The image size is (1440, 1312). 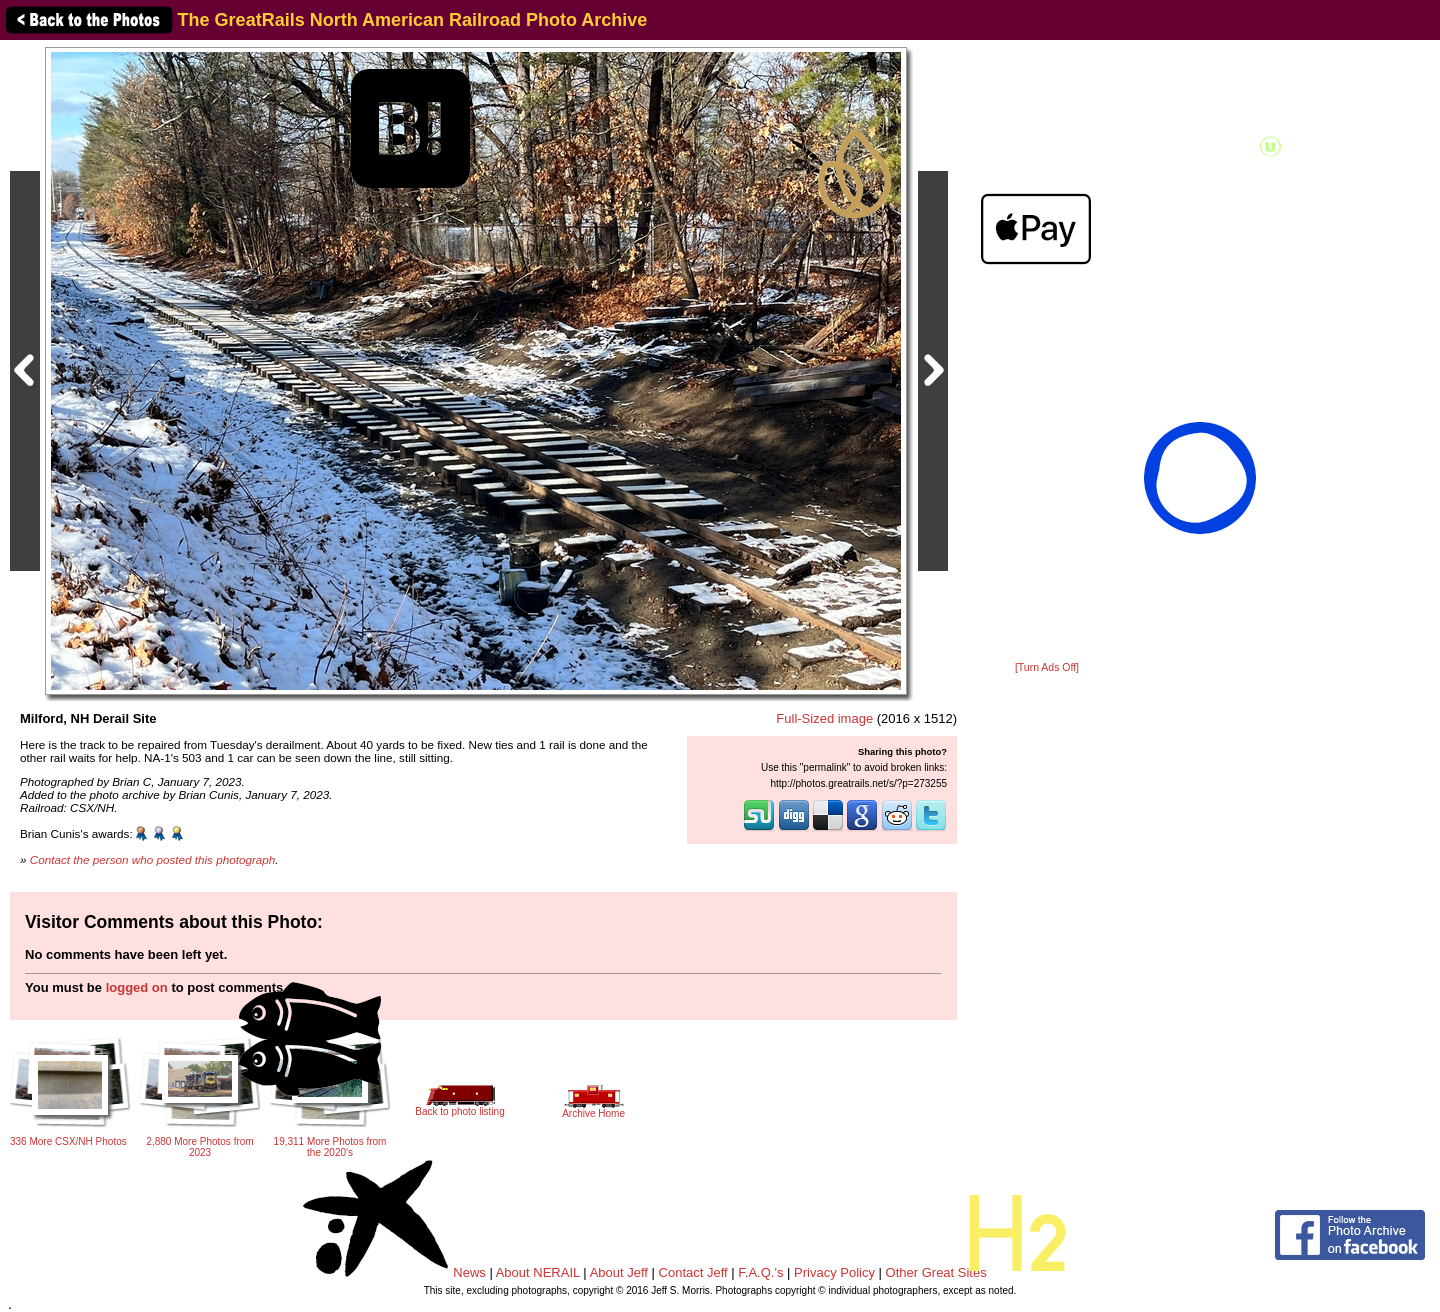 I want to click on access Firebase console or services, so click(x=854, y=172).